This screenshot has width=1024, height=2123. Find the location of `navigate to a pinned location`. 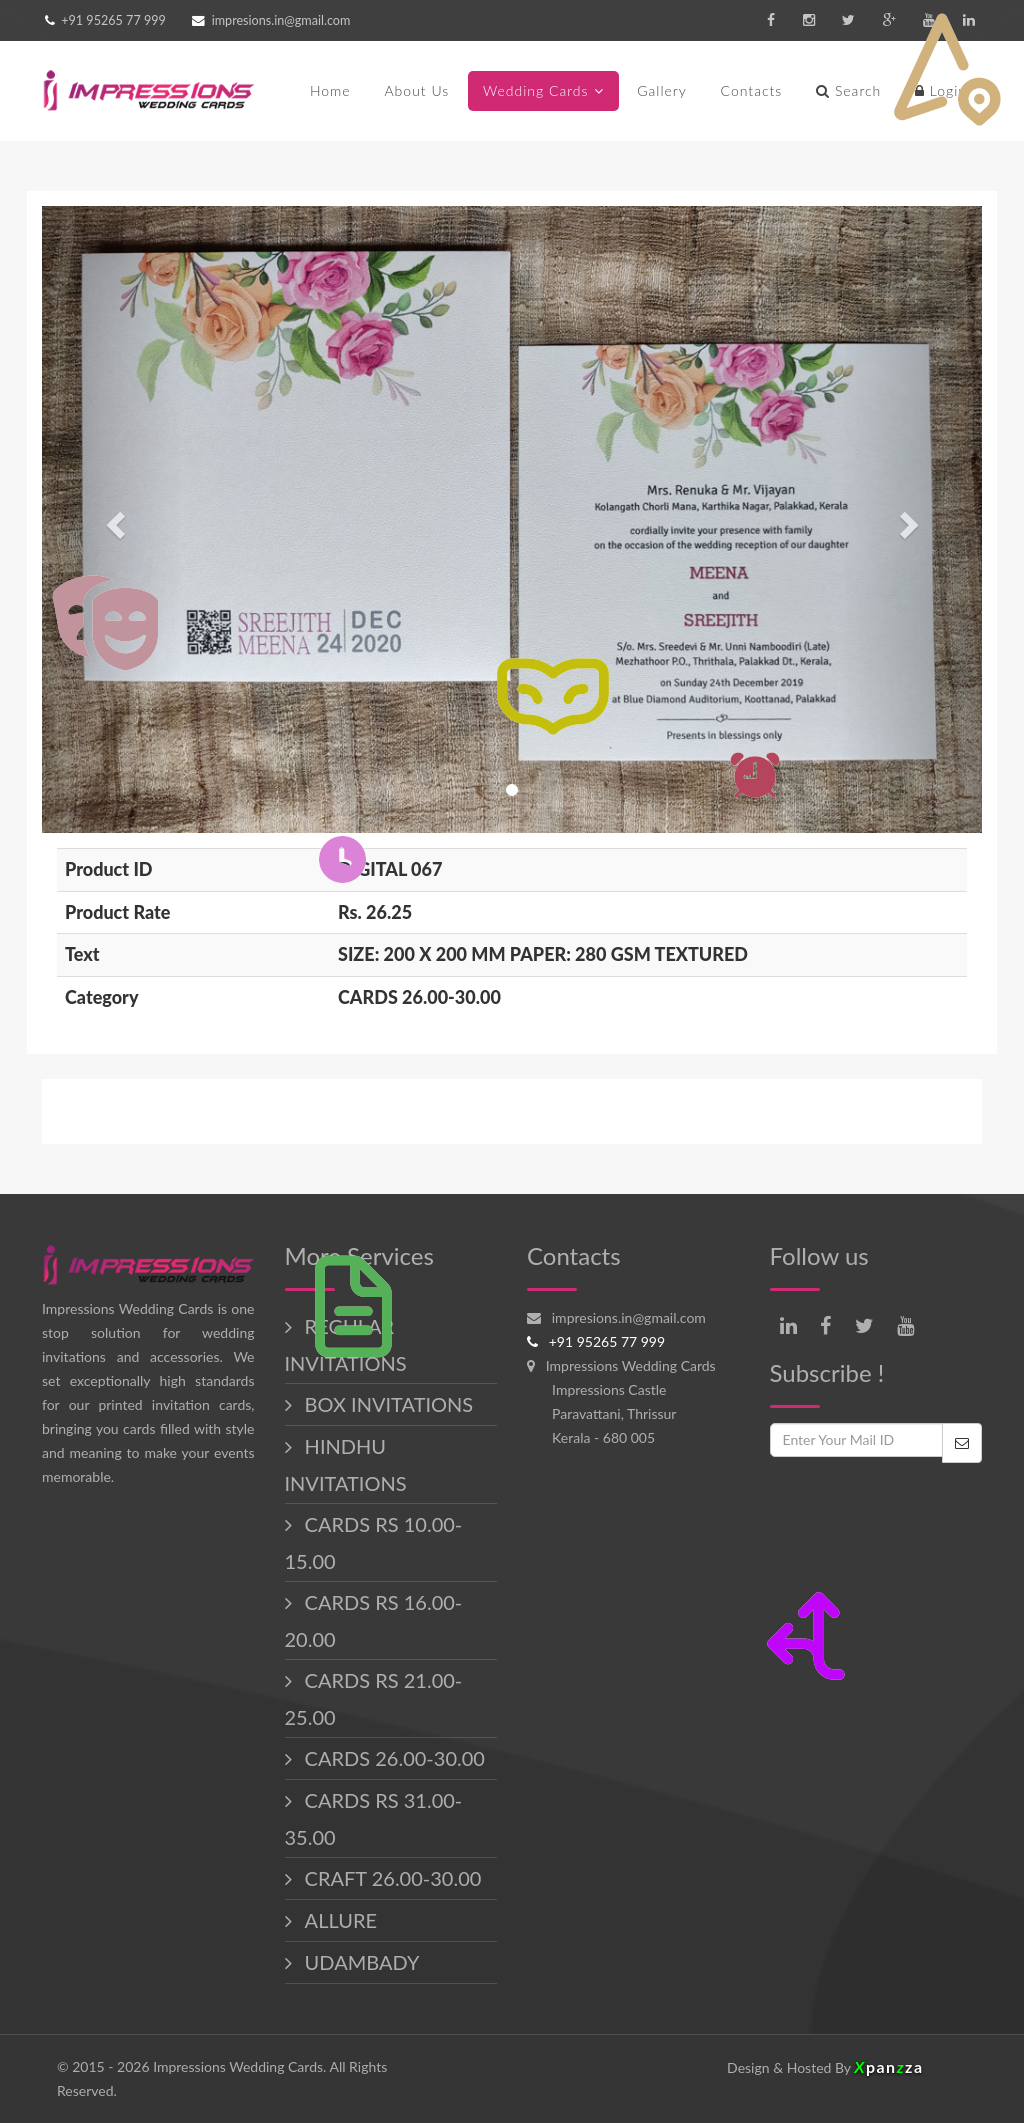

navigate to a pinned location is located at coordinates (942, 67).